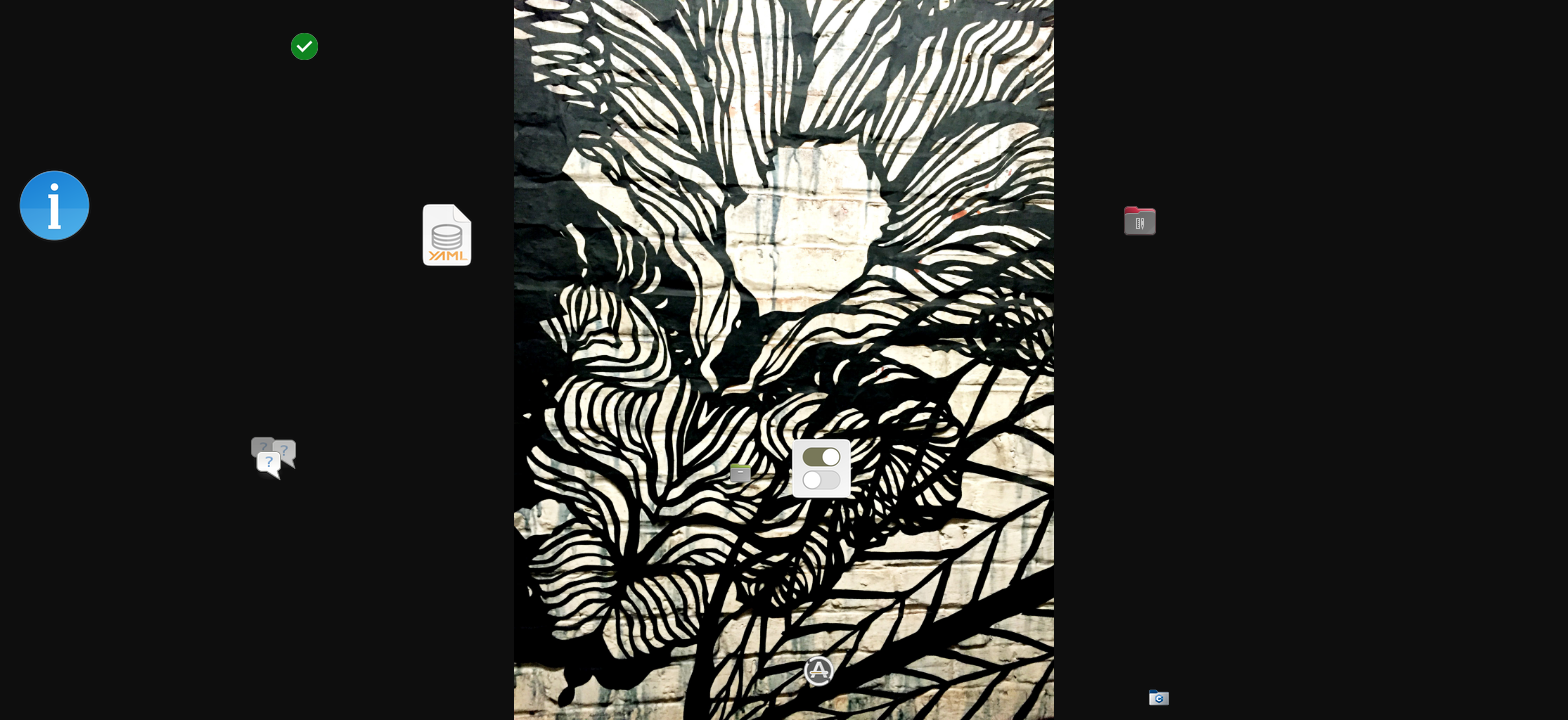 The width and height of the screenshot is (1568, 720). What do you see at coordinates (54, 205) in the screenshot?
I see `view information or details about an application` at bounding box center [54, 205].